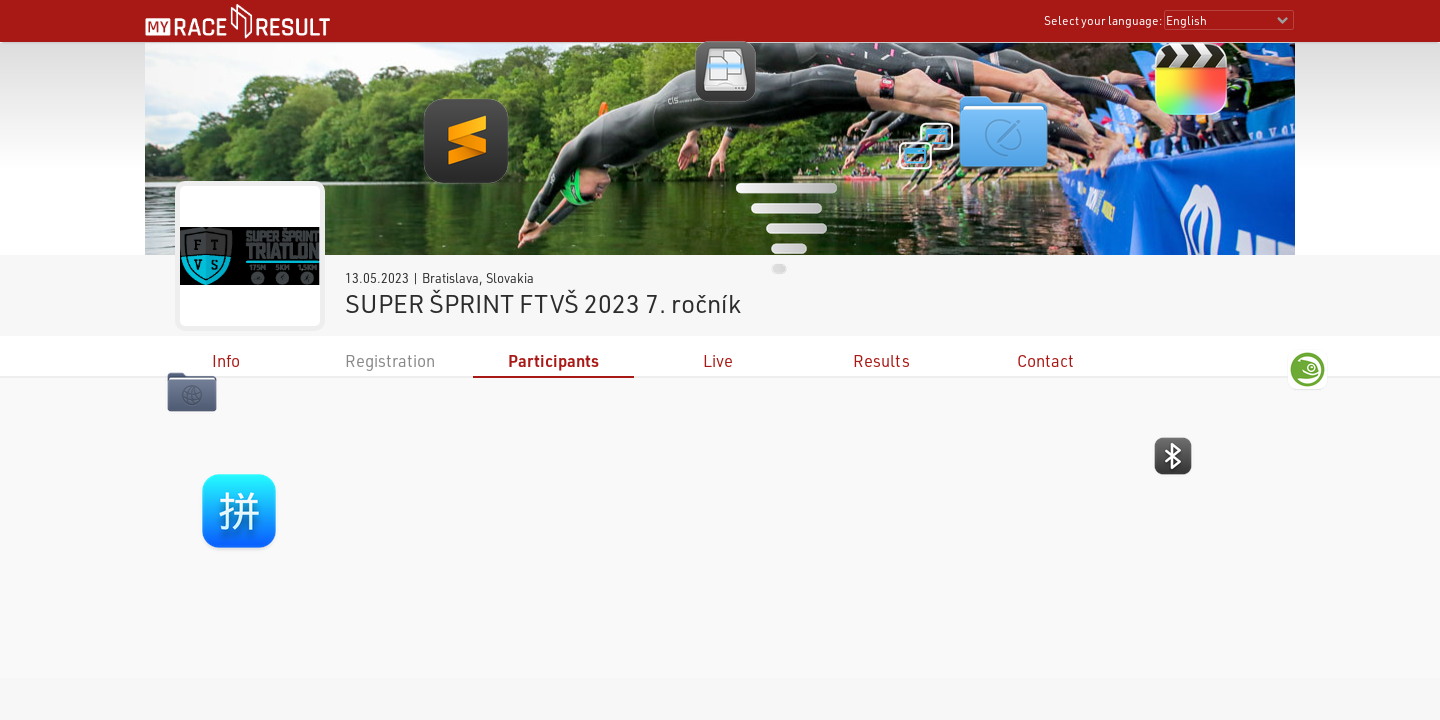 Image resolution: width=1440 pixels, height=720 pixels. What do you see at coordinates (466, 141) in the screenshot?
I see `open sublime text code editor` at bounding box center [466, 141].